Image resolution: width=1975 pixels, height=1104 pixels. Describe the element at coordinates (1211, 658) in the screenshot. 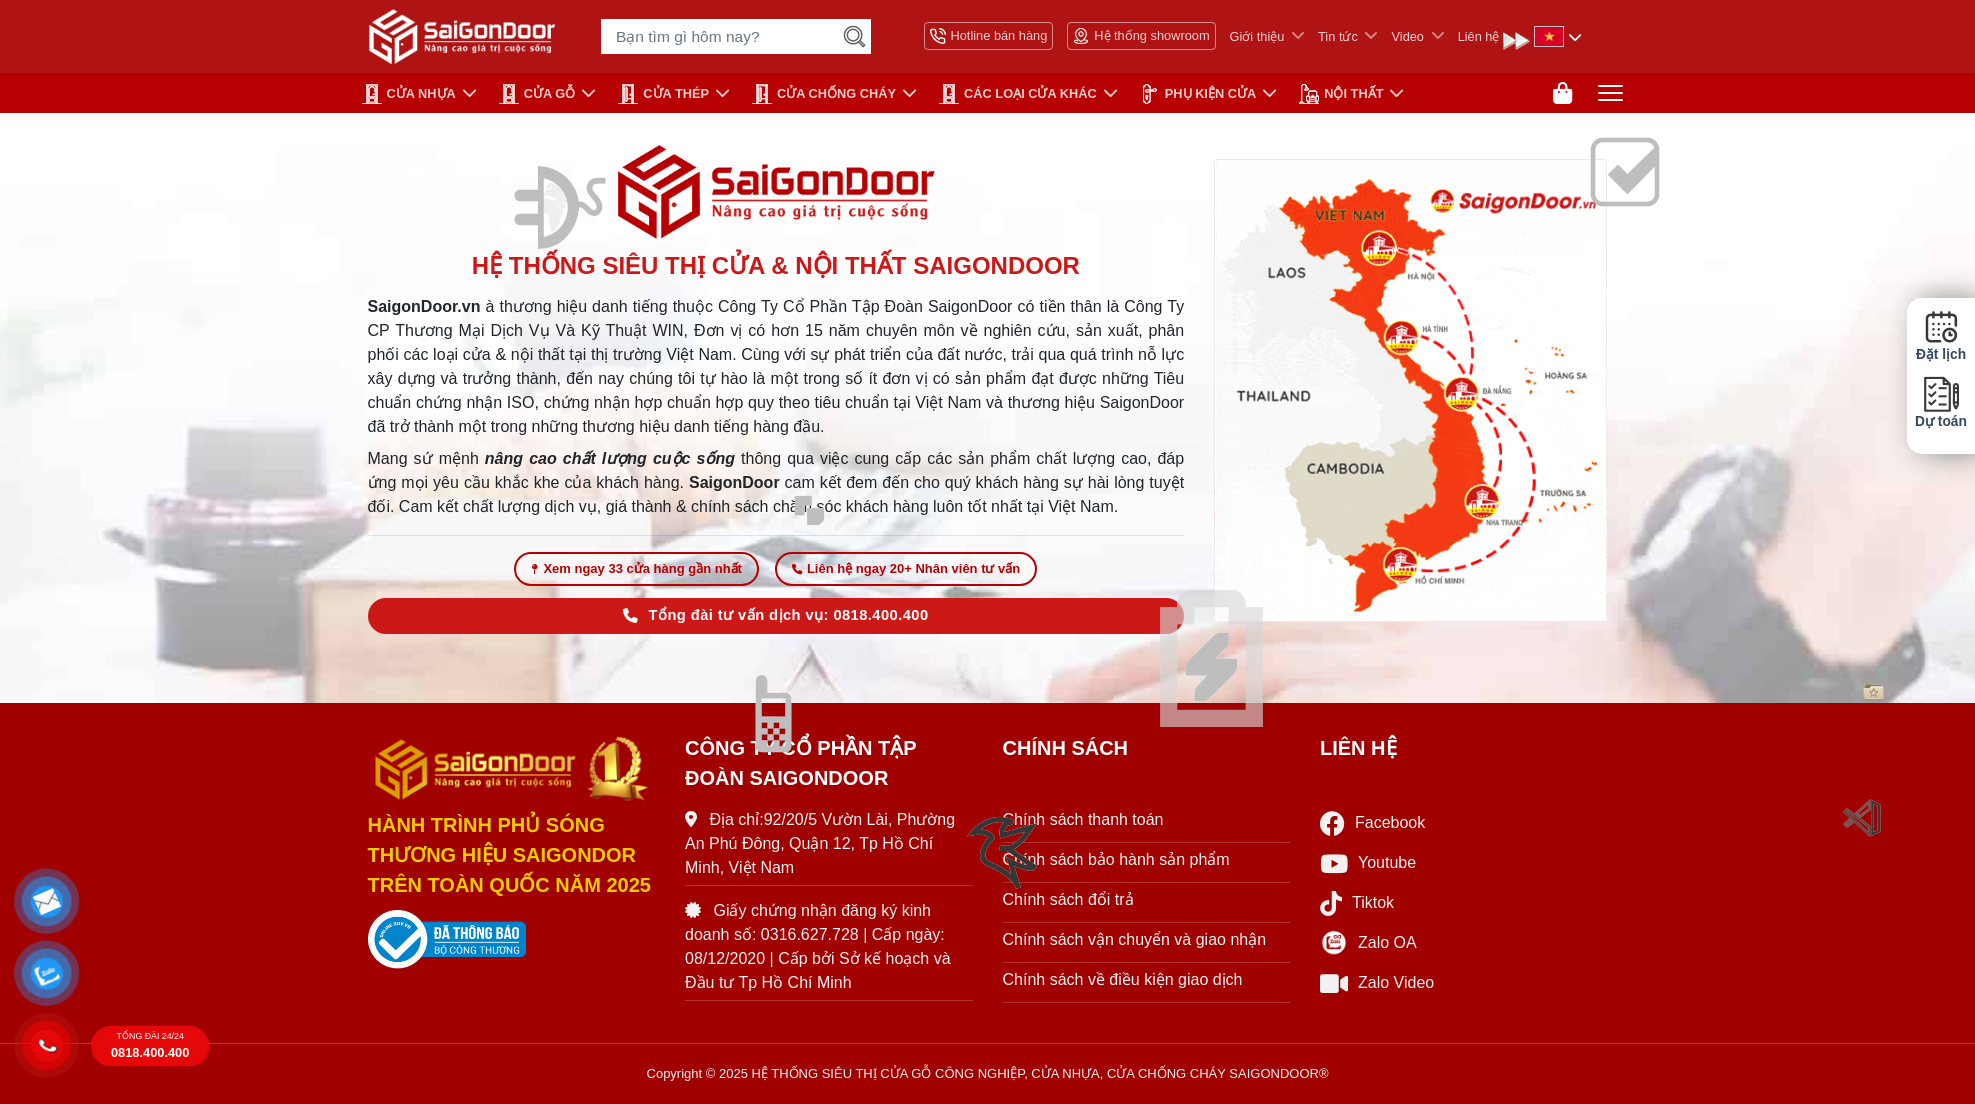

I see `indicates battery is fully charged` at that location.